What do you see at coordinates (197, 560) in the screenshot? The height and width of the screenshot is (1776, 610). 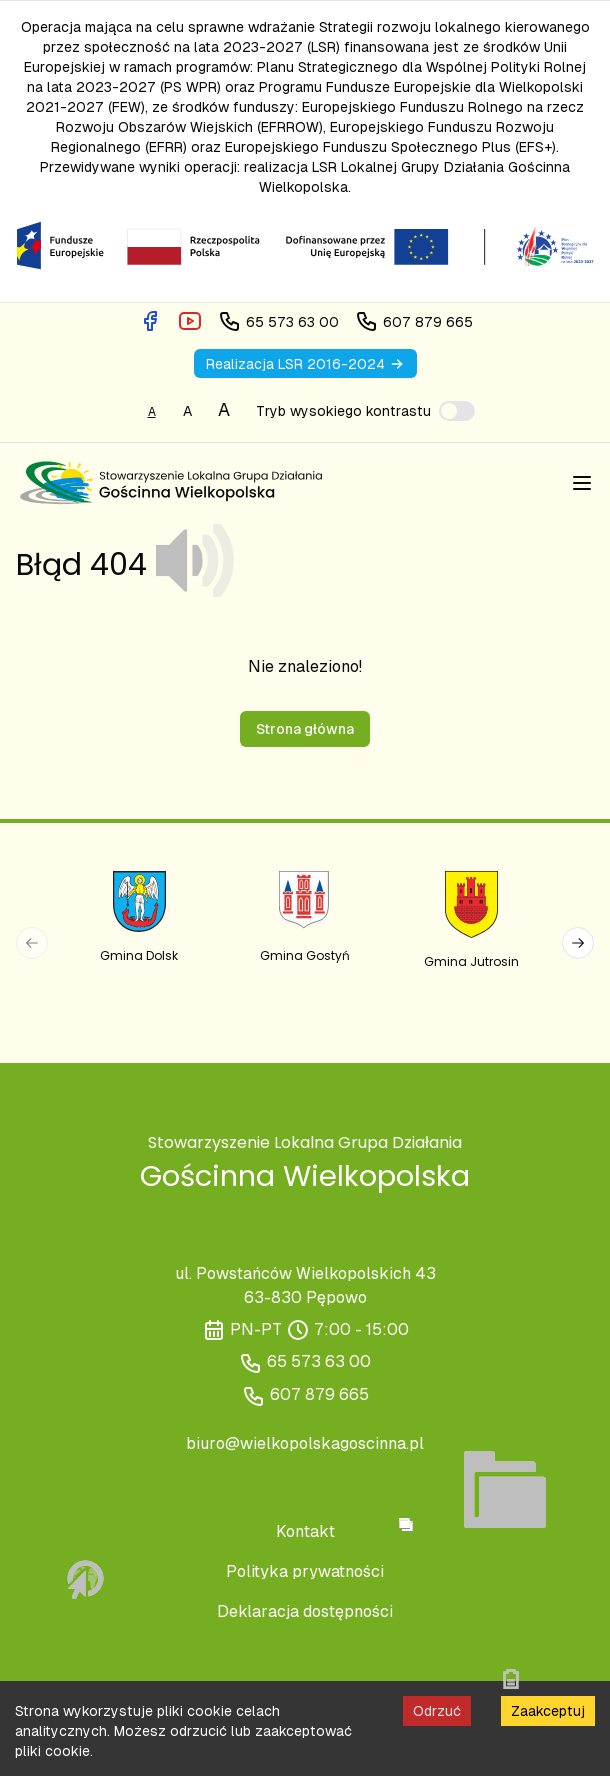 I see `indicates low volume level` at bounding box center [197, 560].